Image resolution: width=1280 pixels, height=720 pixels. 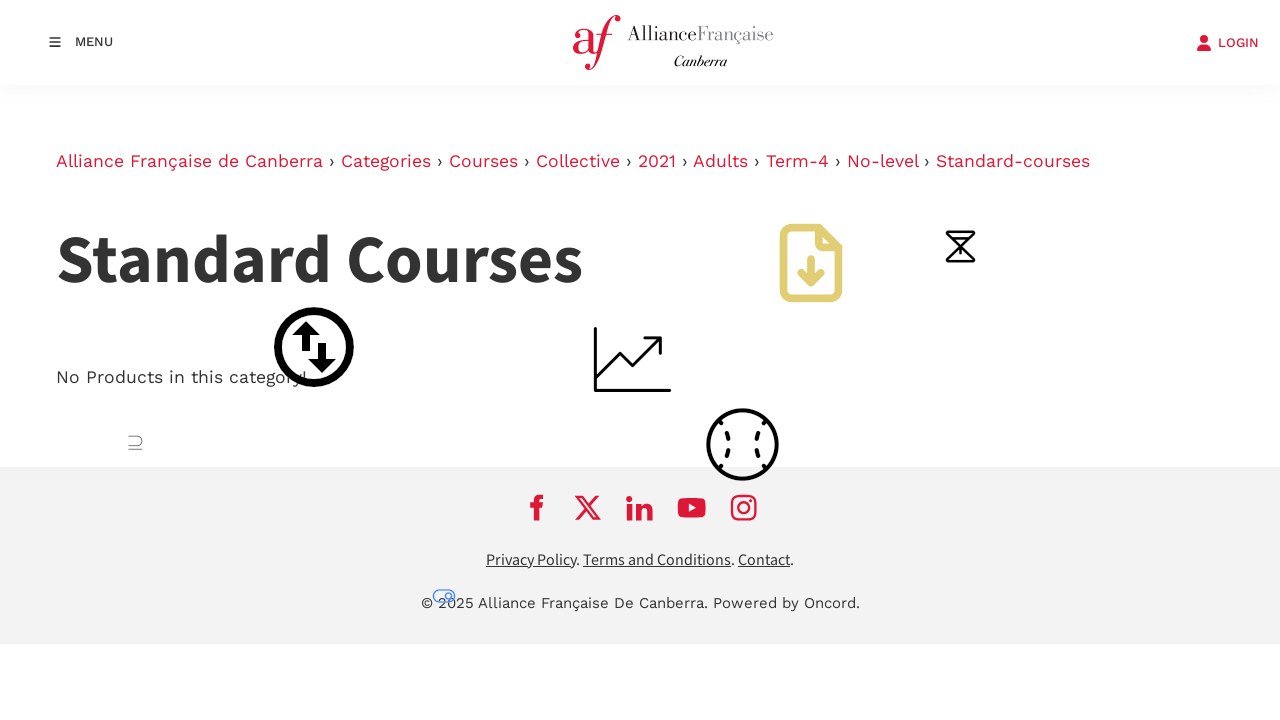 I want to click on view baseball scores or stats, so click(x=742, y=444).